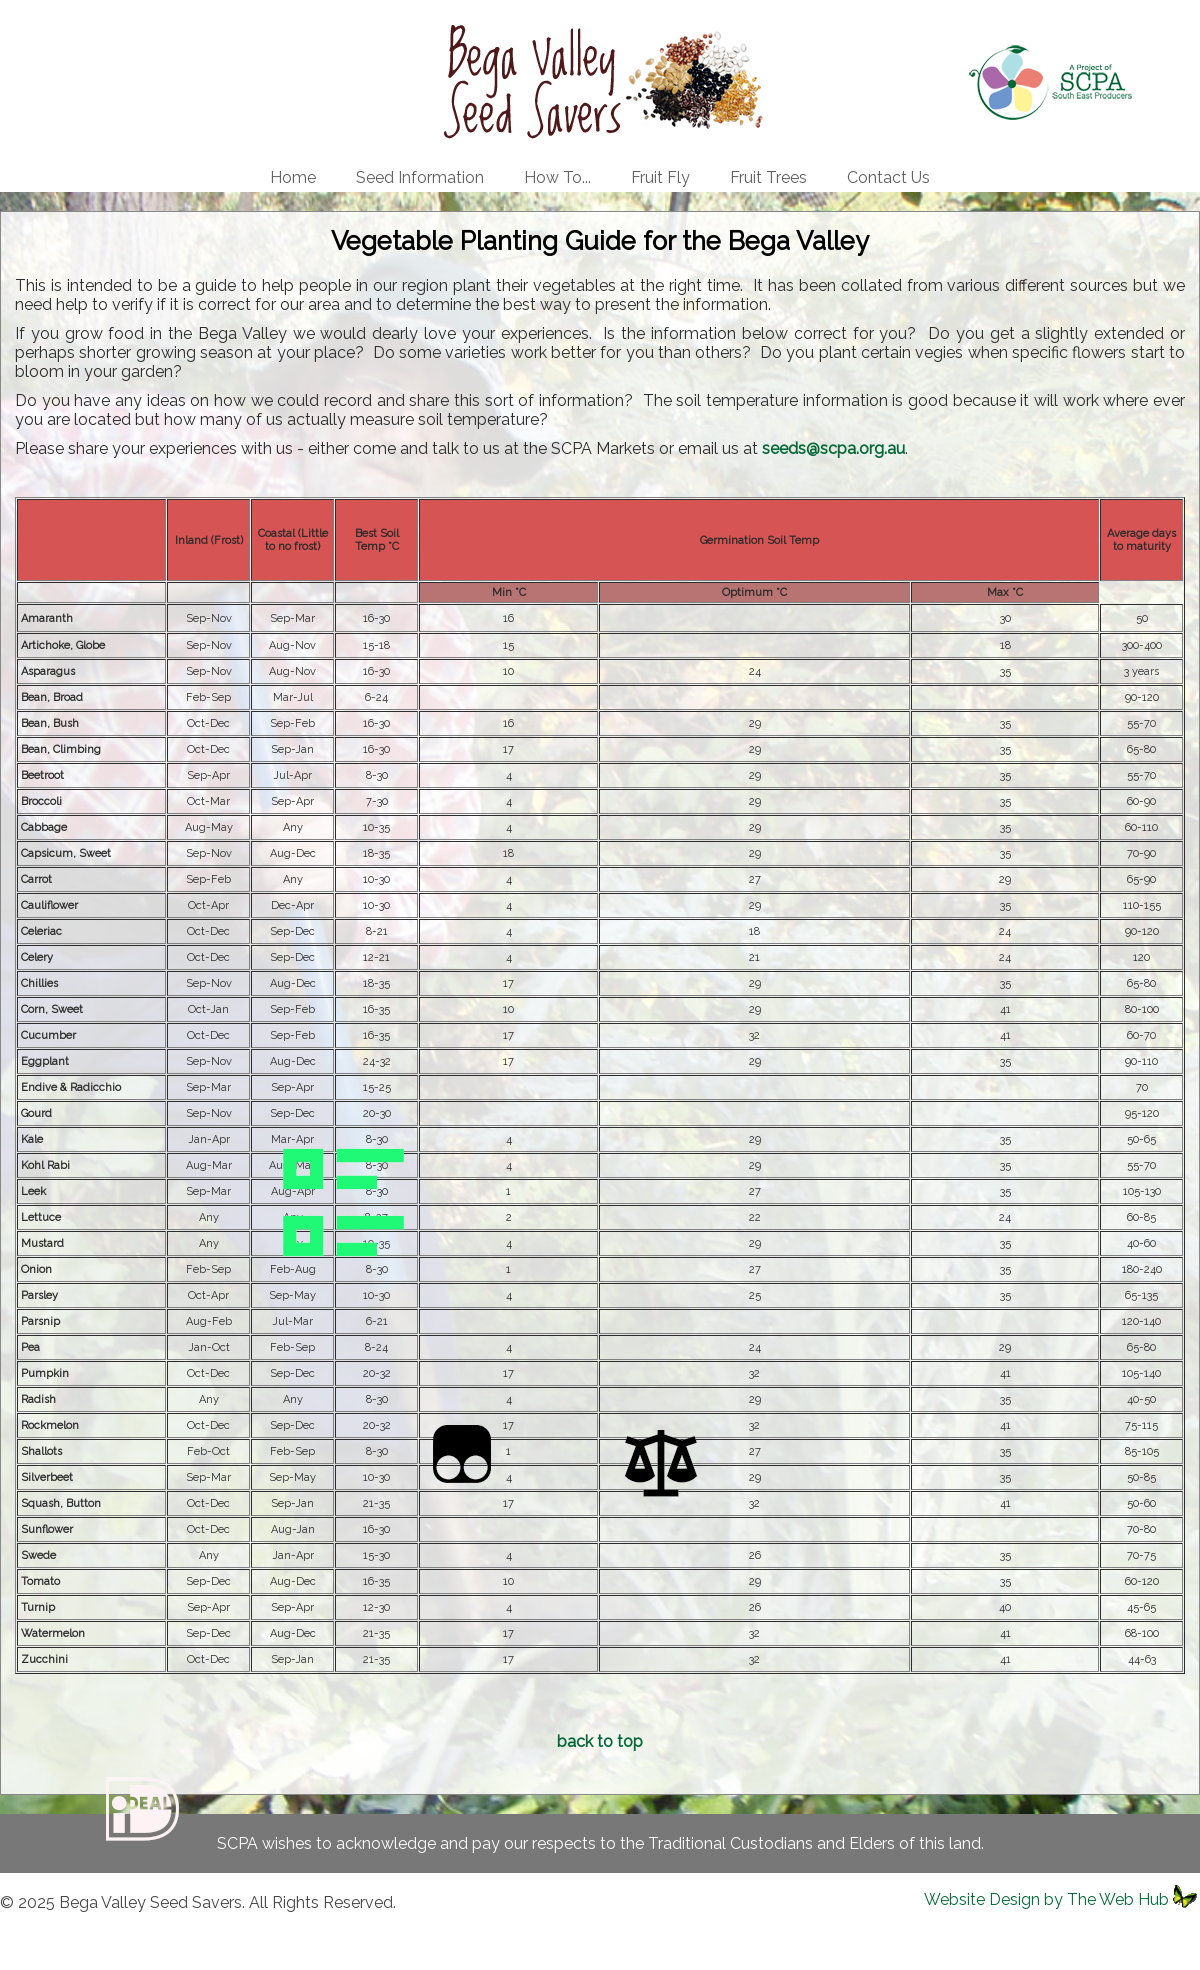  Describe the element at coordinates (661, 1465) in the screenshot. I see `access legal or terms of service information` at that location.